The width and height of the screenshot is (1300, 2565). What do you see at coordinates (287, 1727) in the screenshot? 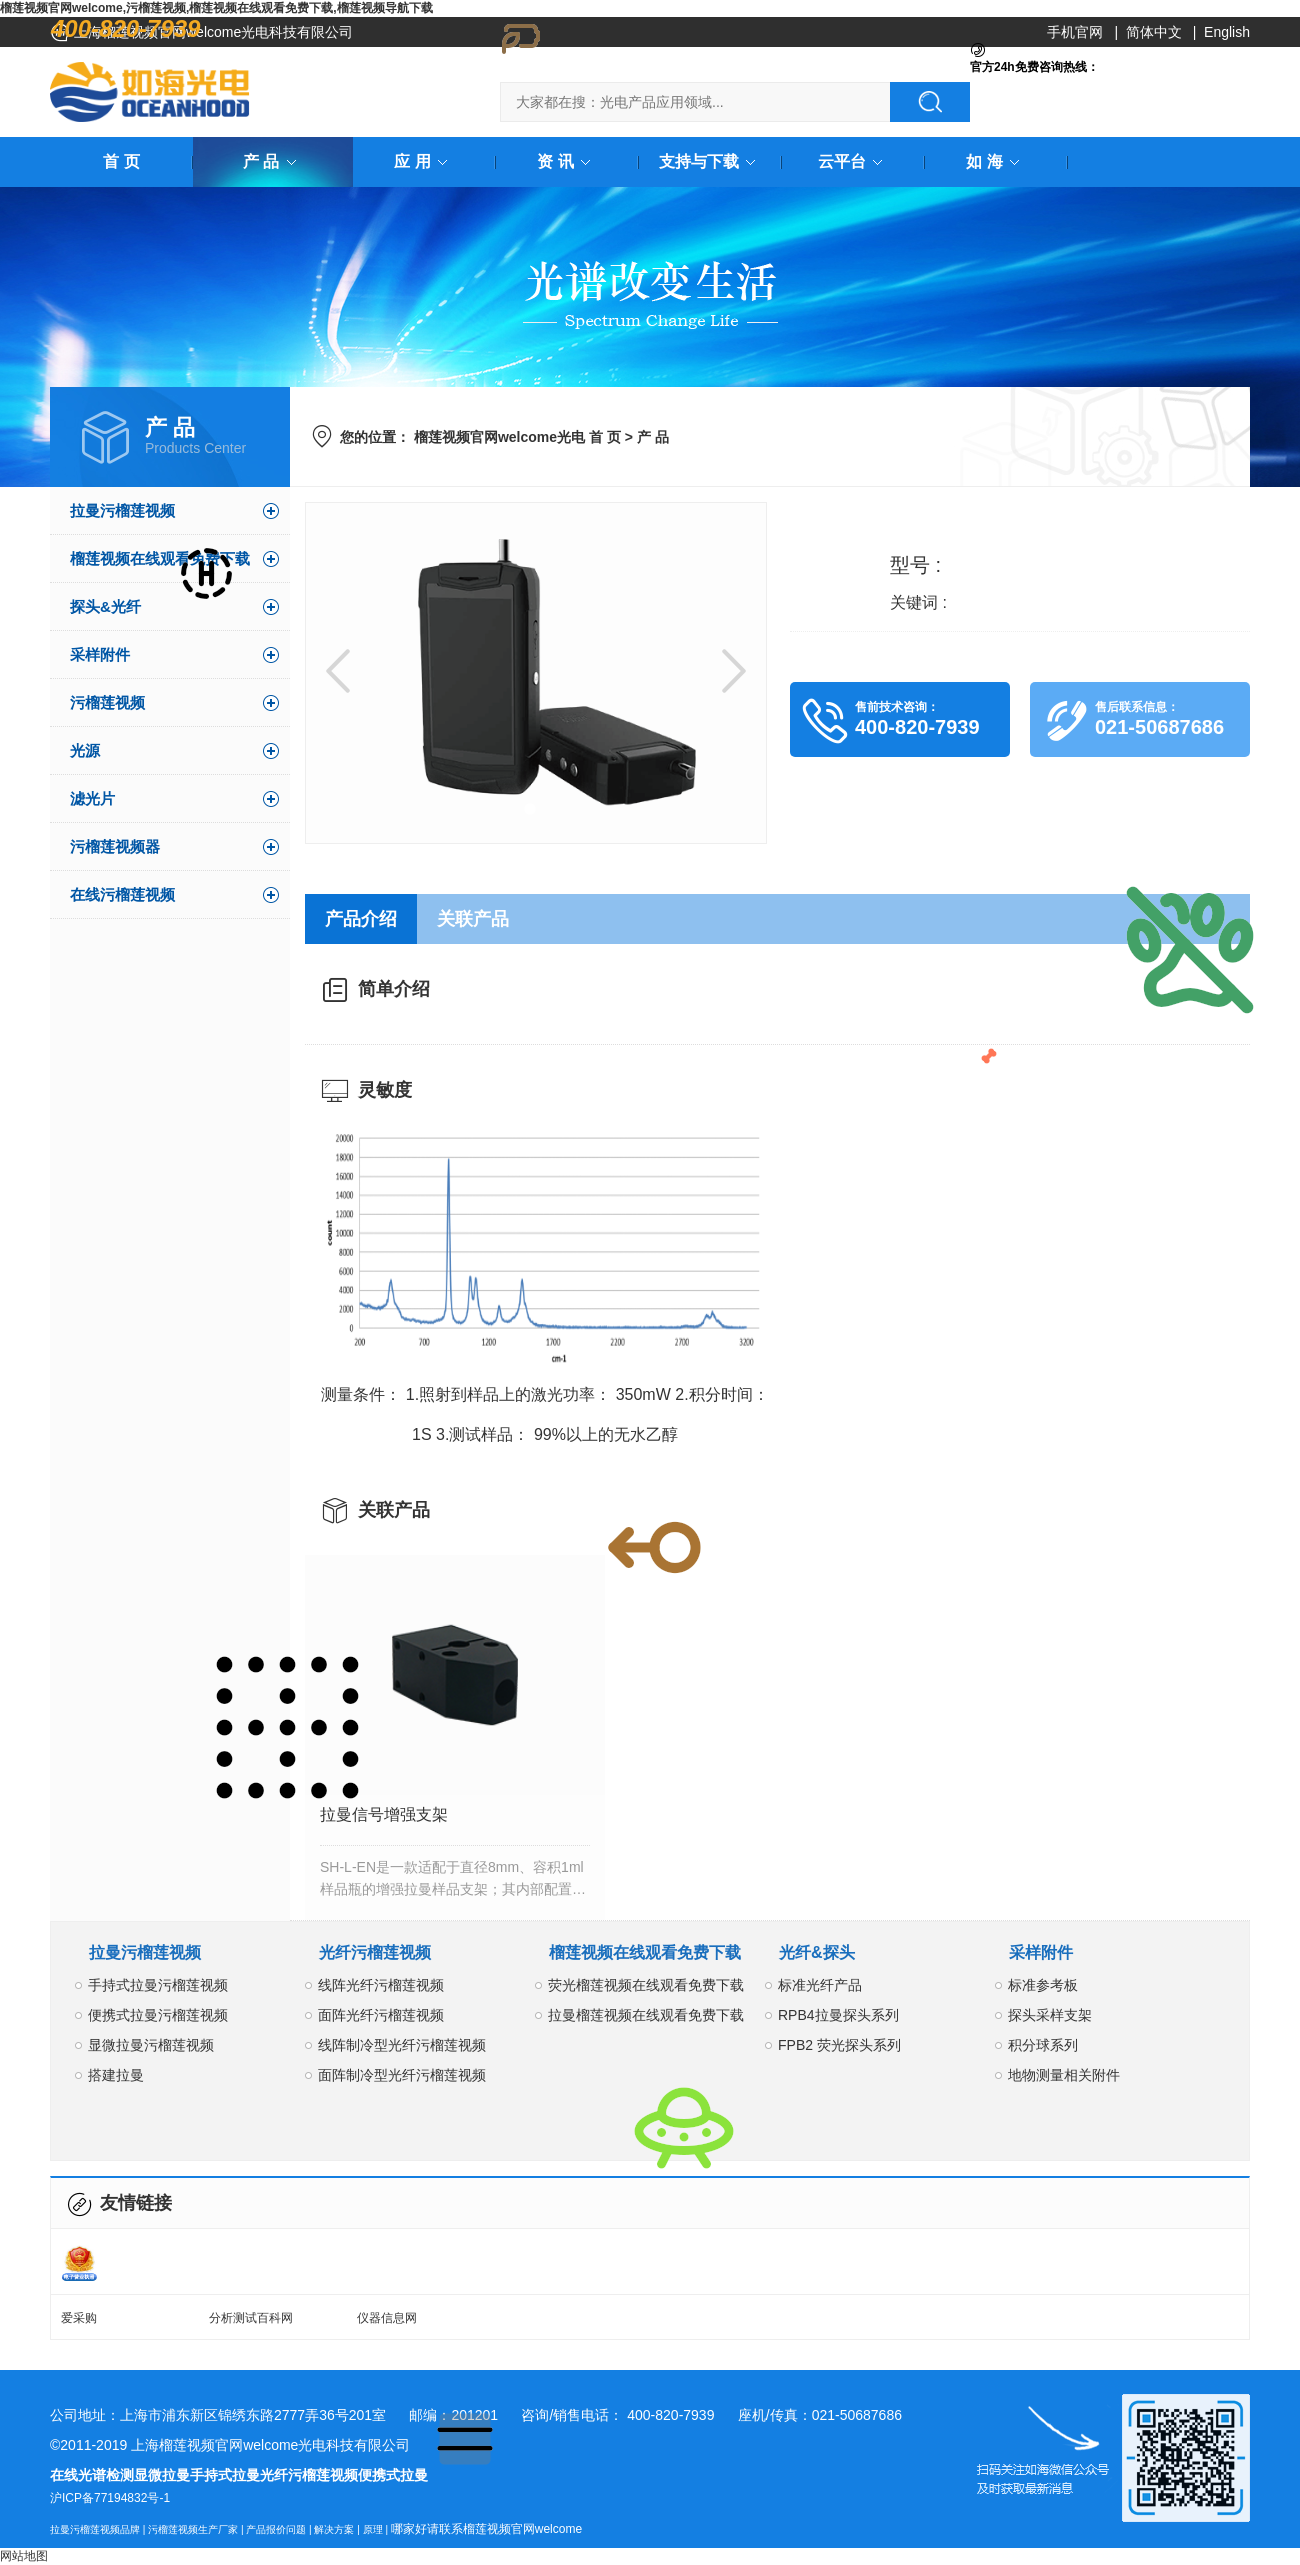
I see `remove all borders from selected element` at bounding box center [287, 1727].